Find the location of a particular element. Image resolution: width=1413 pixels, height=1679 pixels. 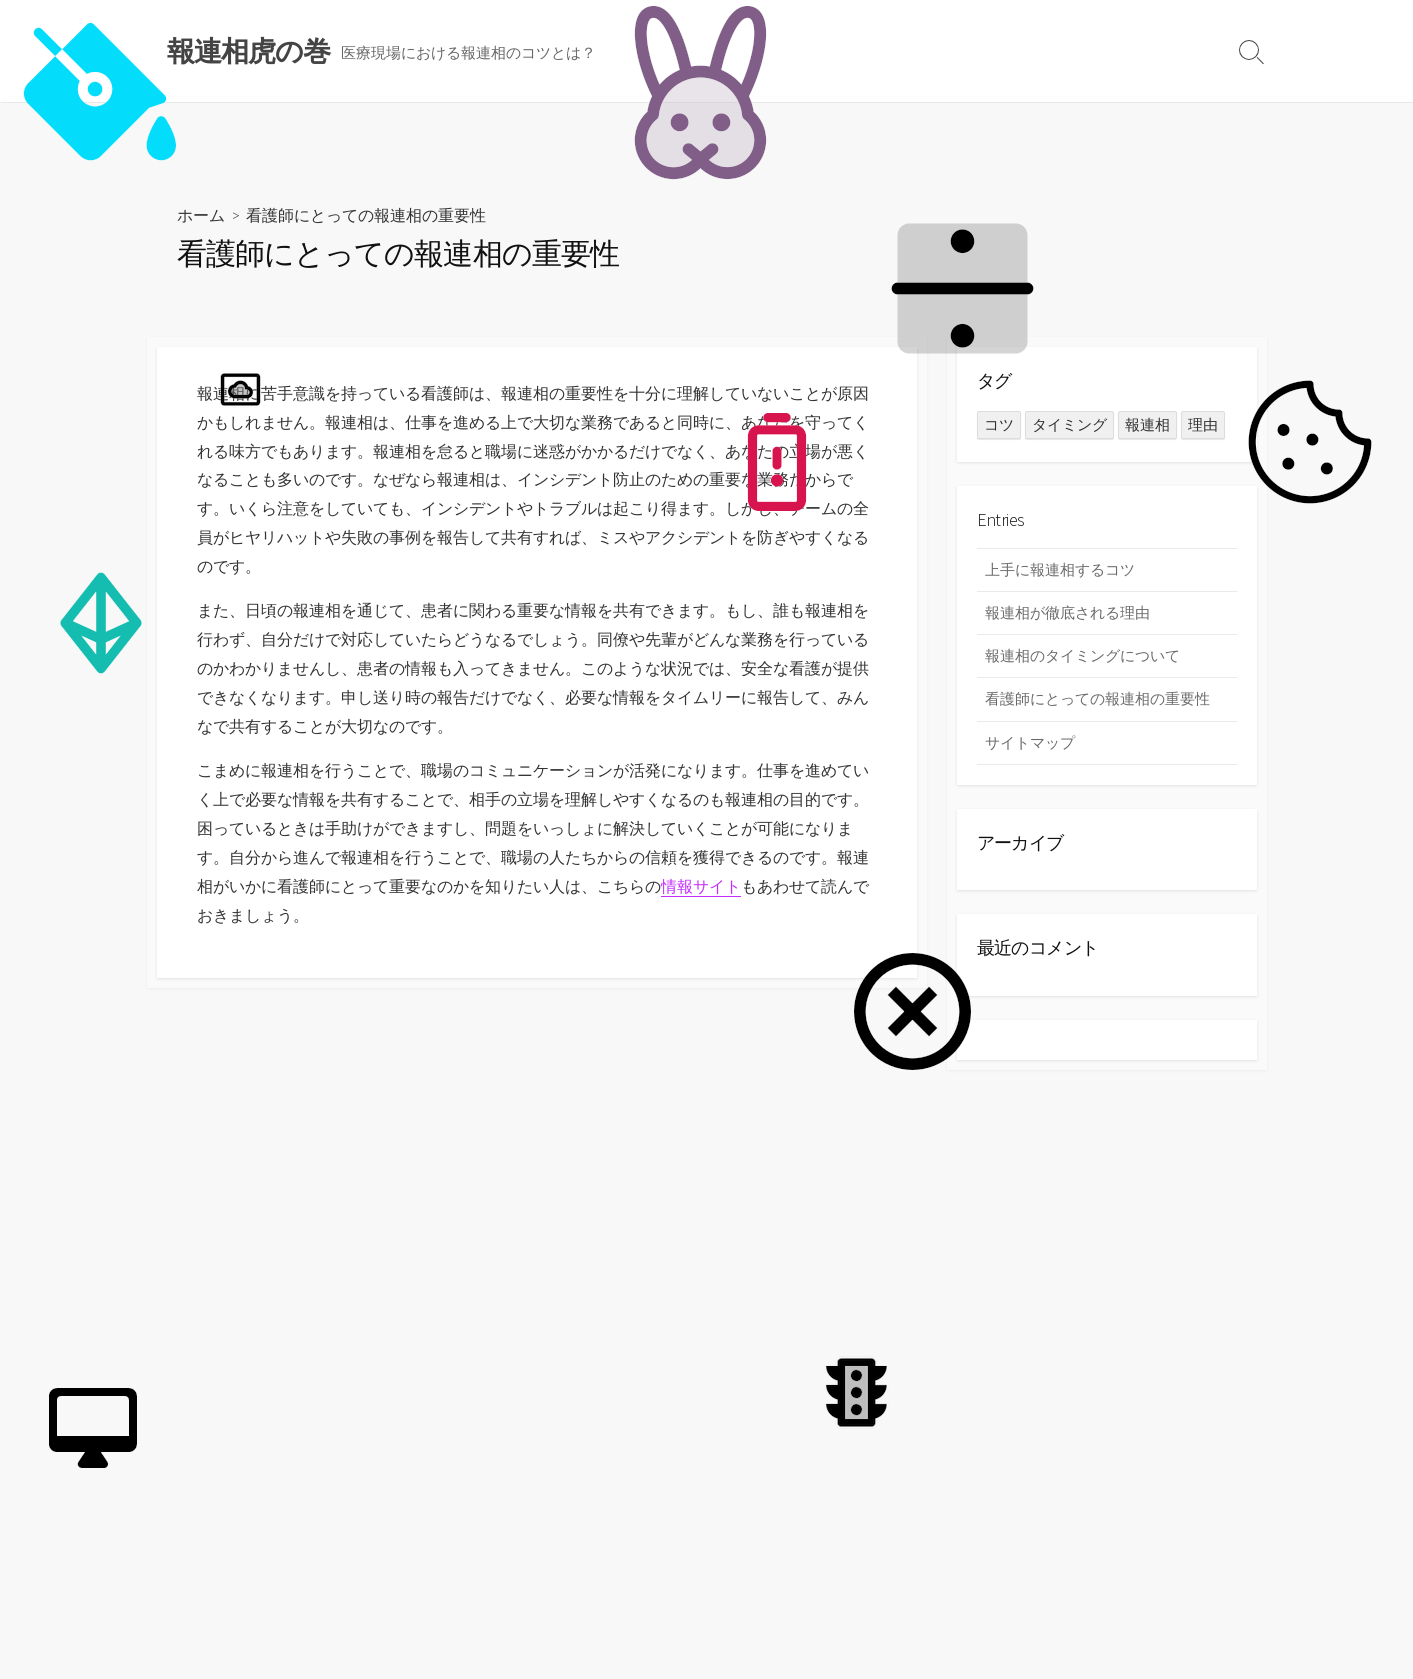

perform division calculation is located at coordinates (962, 288).